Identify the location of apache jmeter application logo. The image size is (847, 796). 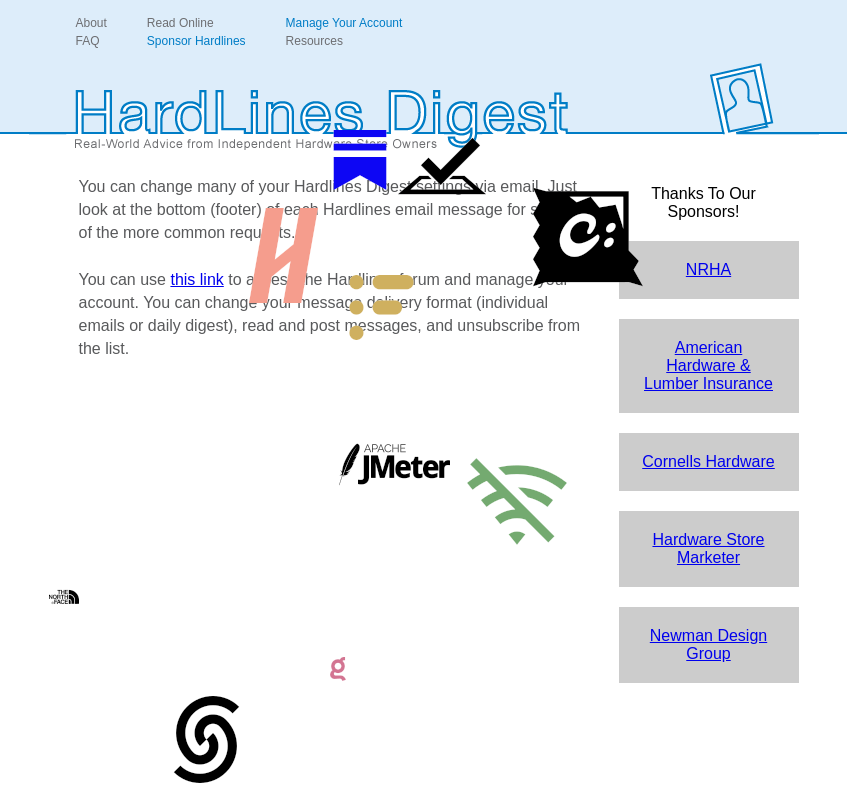
(394, 464).